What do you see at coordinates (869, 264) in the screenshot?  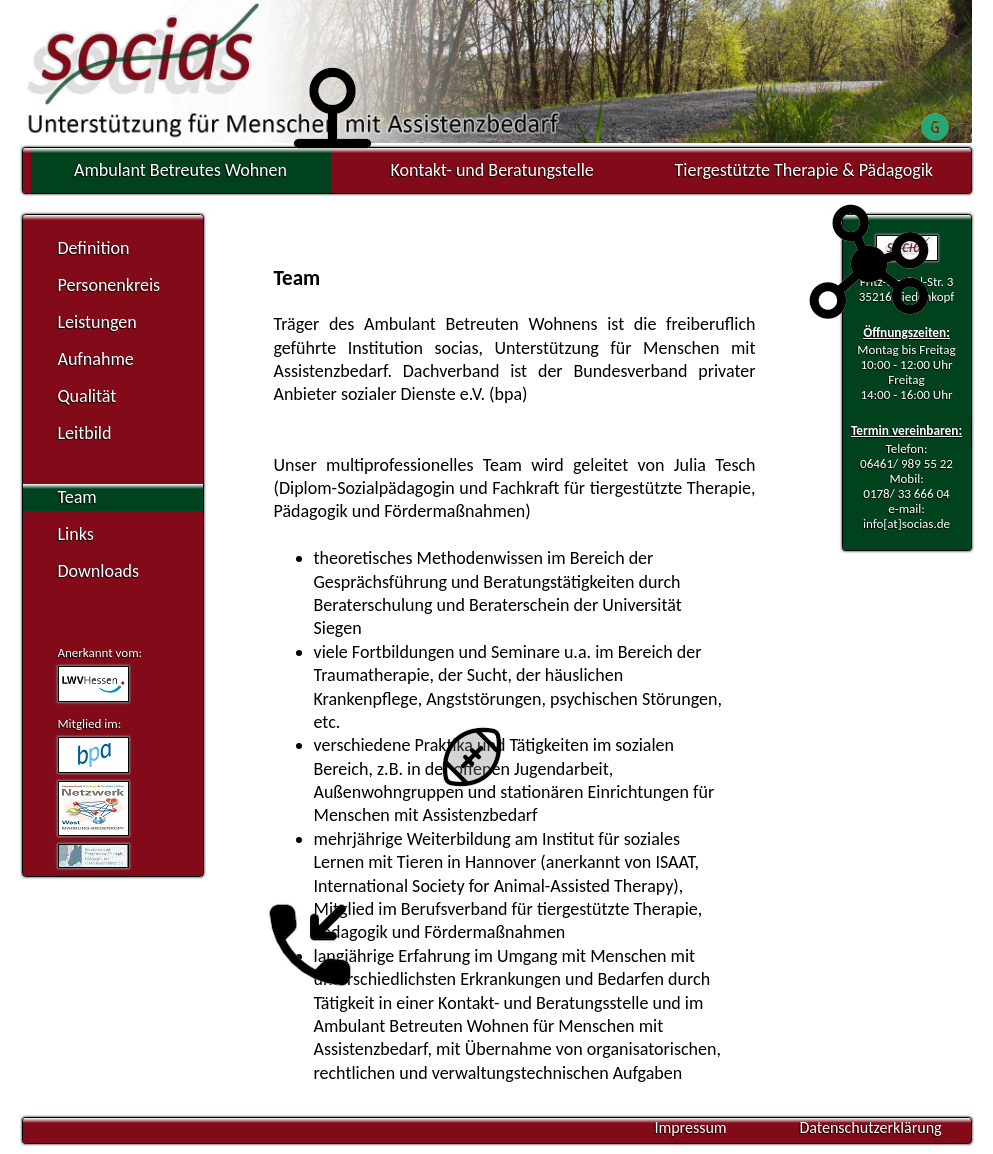 I see `view network connections or relationships` at bounding box center [869, 264].